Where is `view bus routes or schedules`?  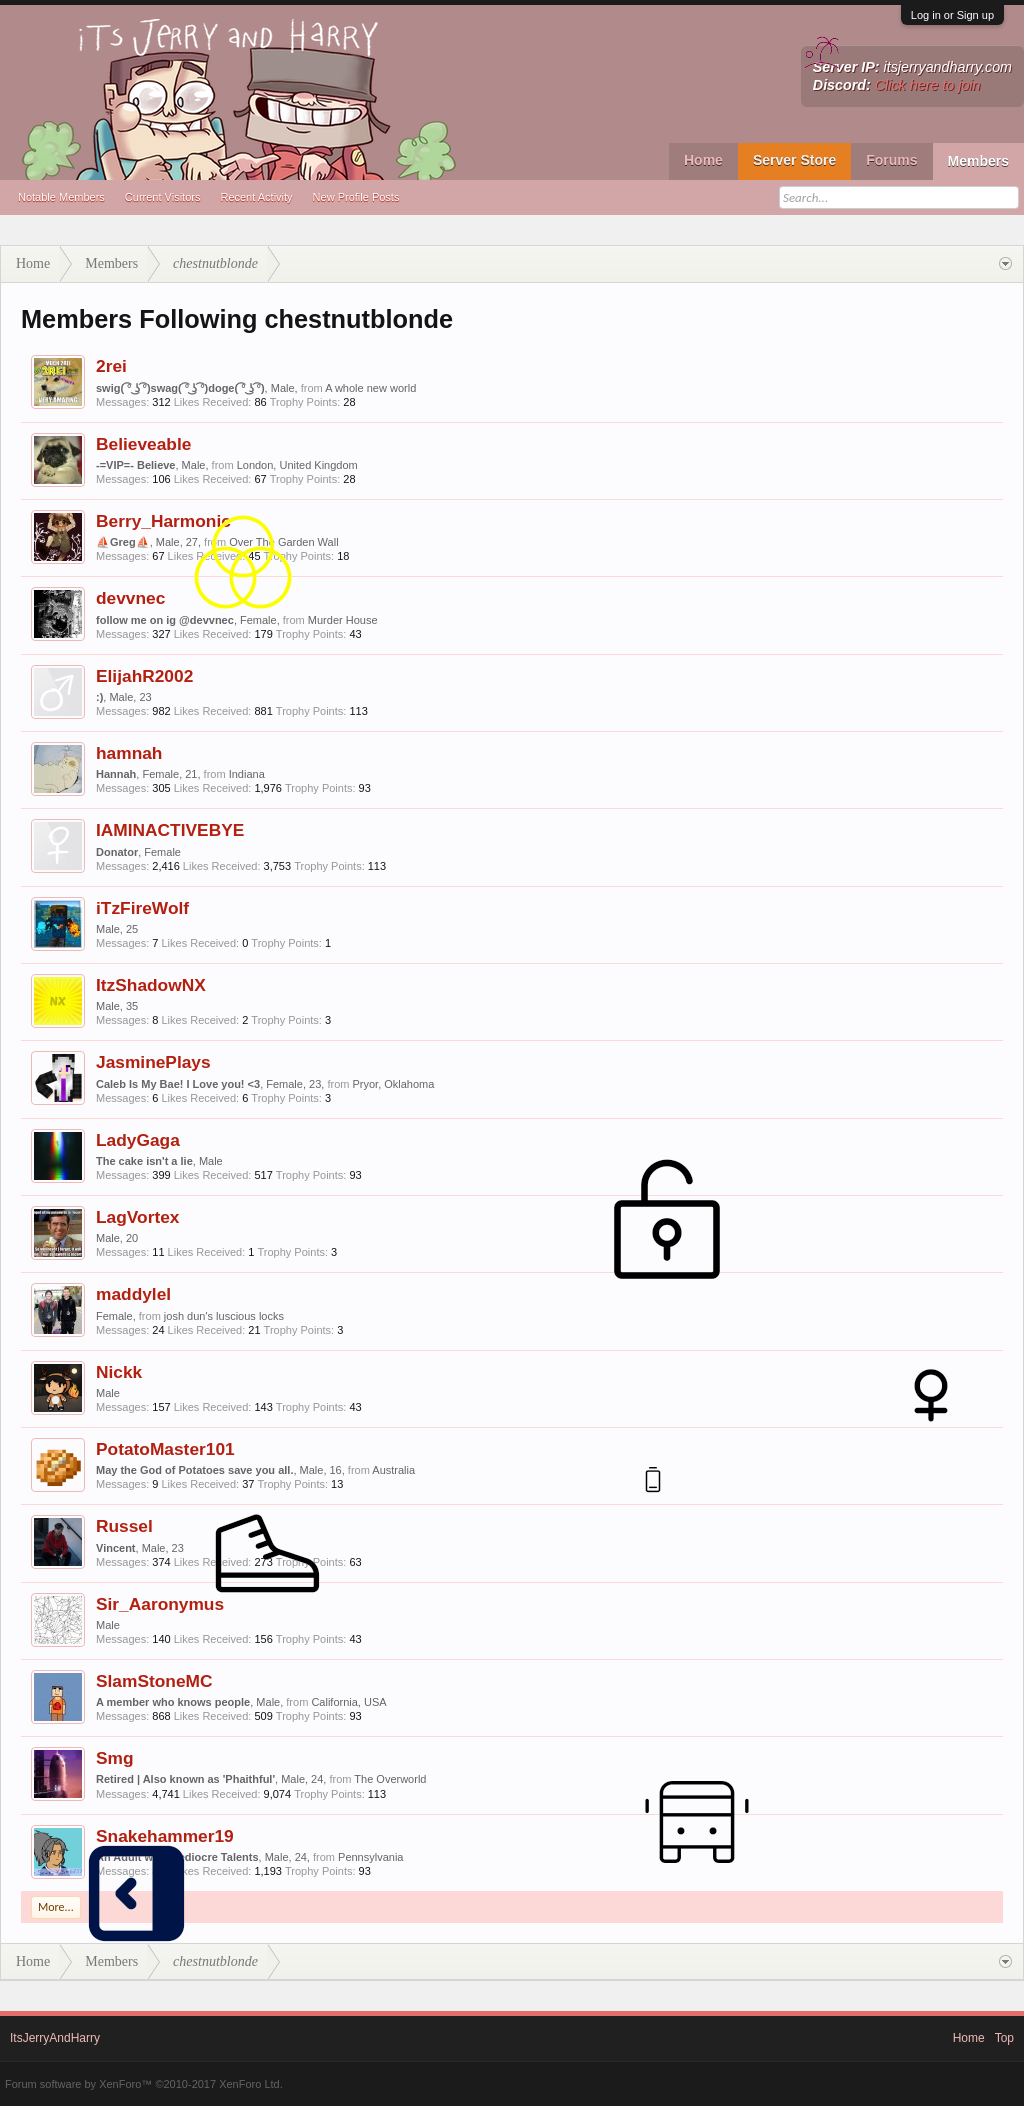
view bus routes or schedules is located at coordinates (697, 1822).